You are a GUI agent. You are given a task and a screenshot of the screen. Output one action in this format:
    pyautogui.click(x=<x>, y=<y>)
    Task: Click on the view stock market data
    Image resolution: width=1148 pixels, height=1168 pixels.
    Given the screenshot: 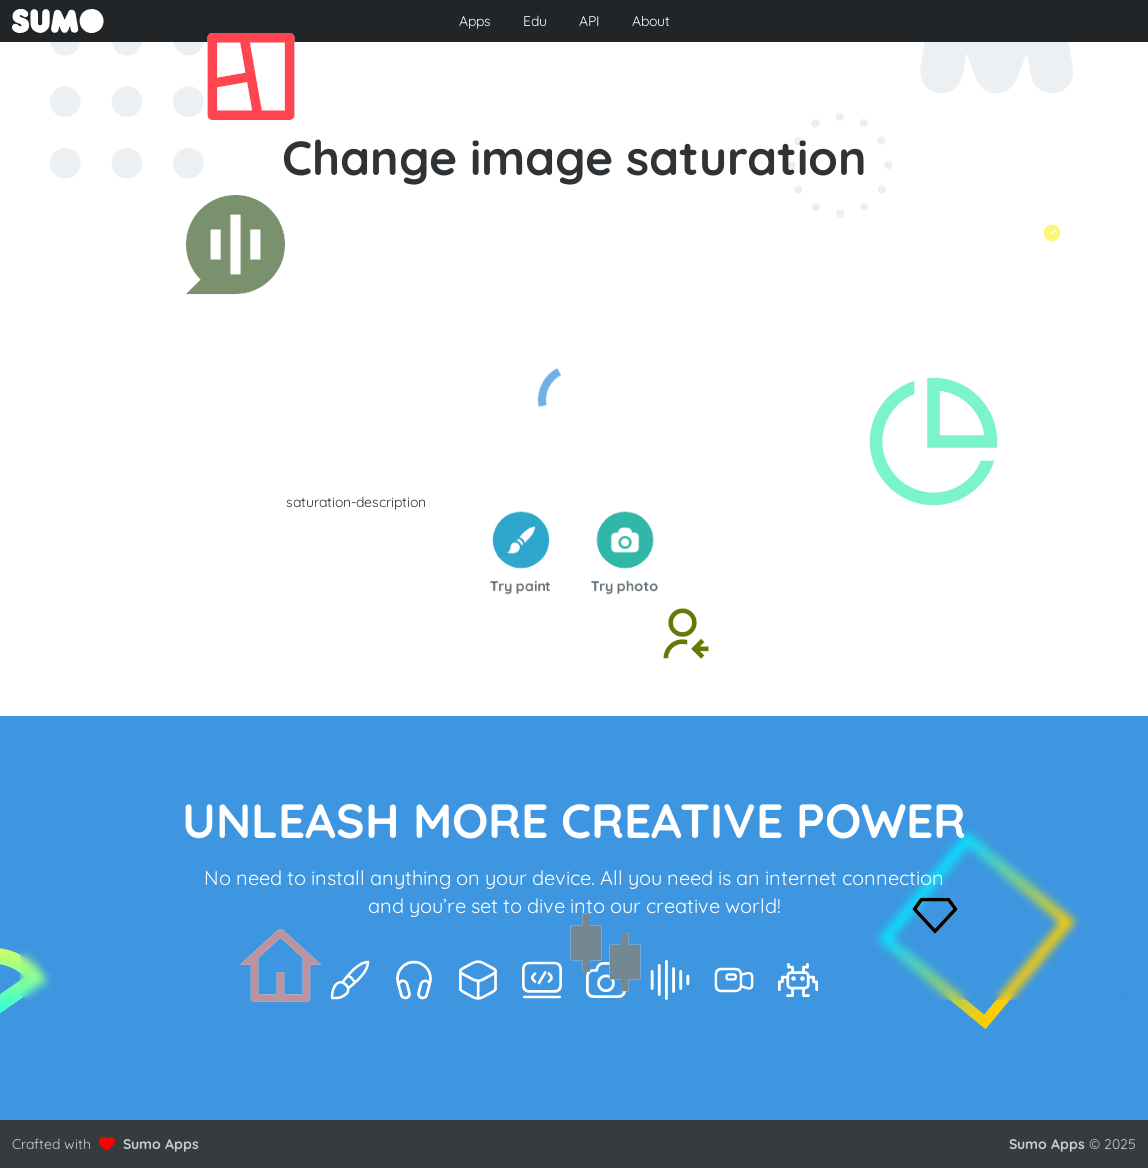 What is the action you would take?
    pyautogui.click(x=605, y=952)
    